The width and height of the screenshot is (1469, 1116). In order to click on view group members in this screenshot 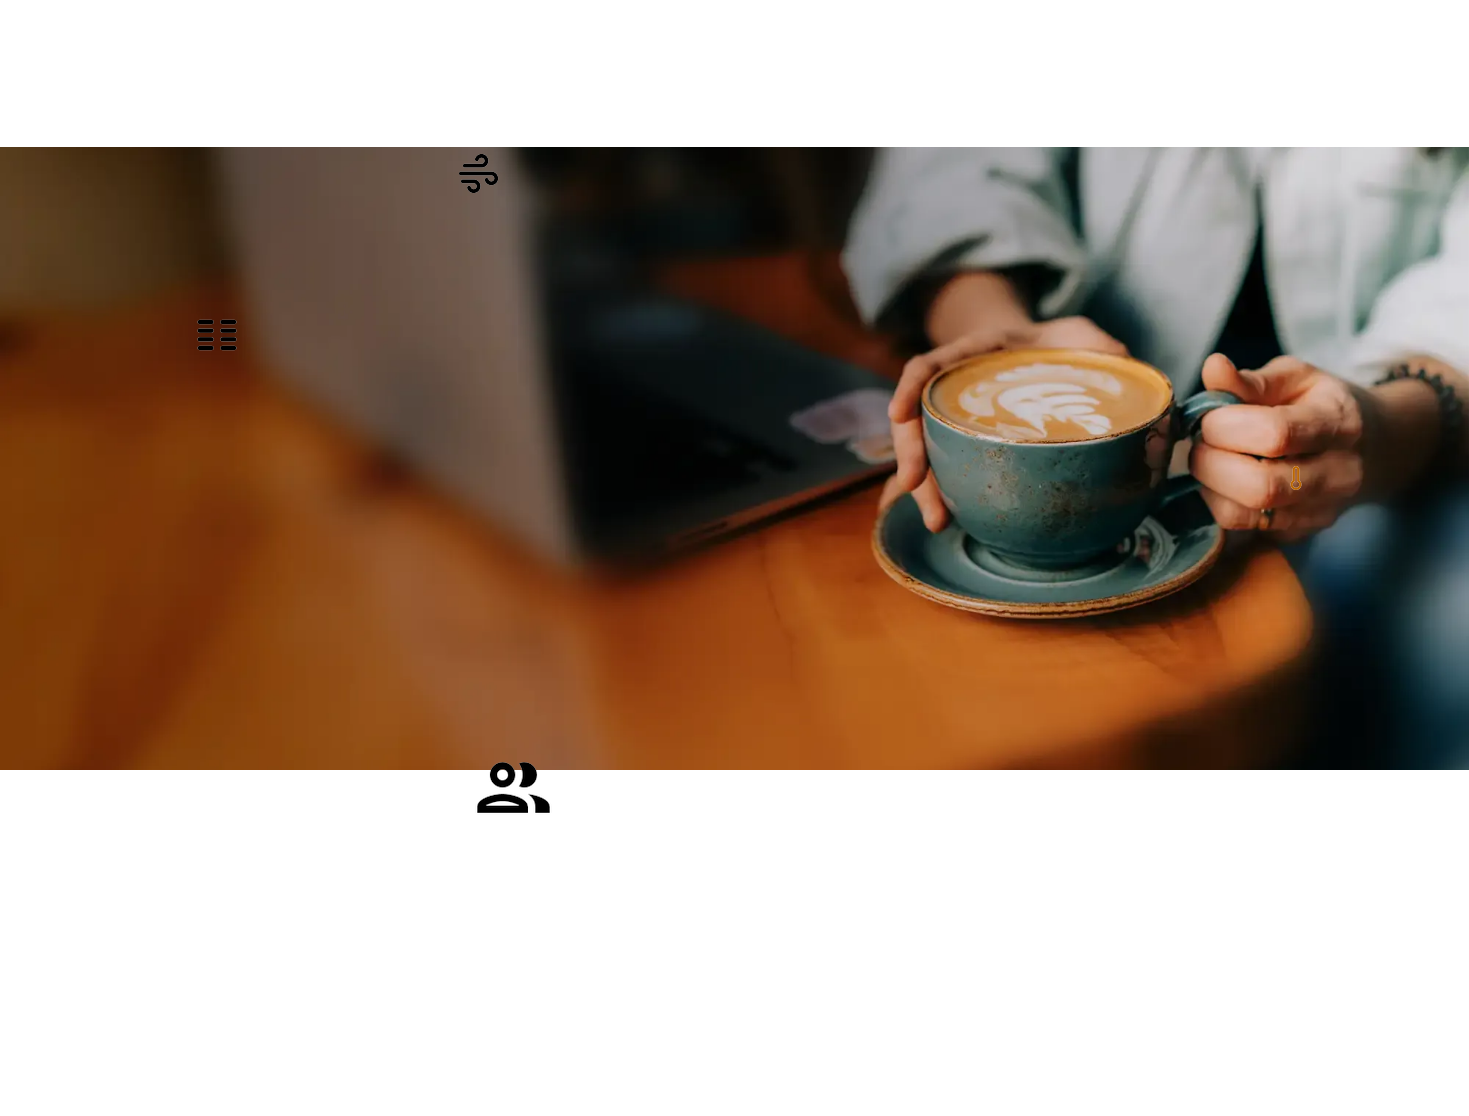, I will do `click(513, 787)`.